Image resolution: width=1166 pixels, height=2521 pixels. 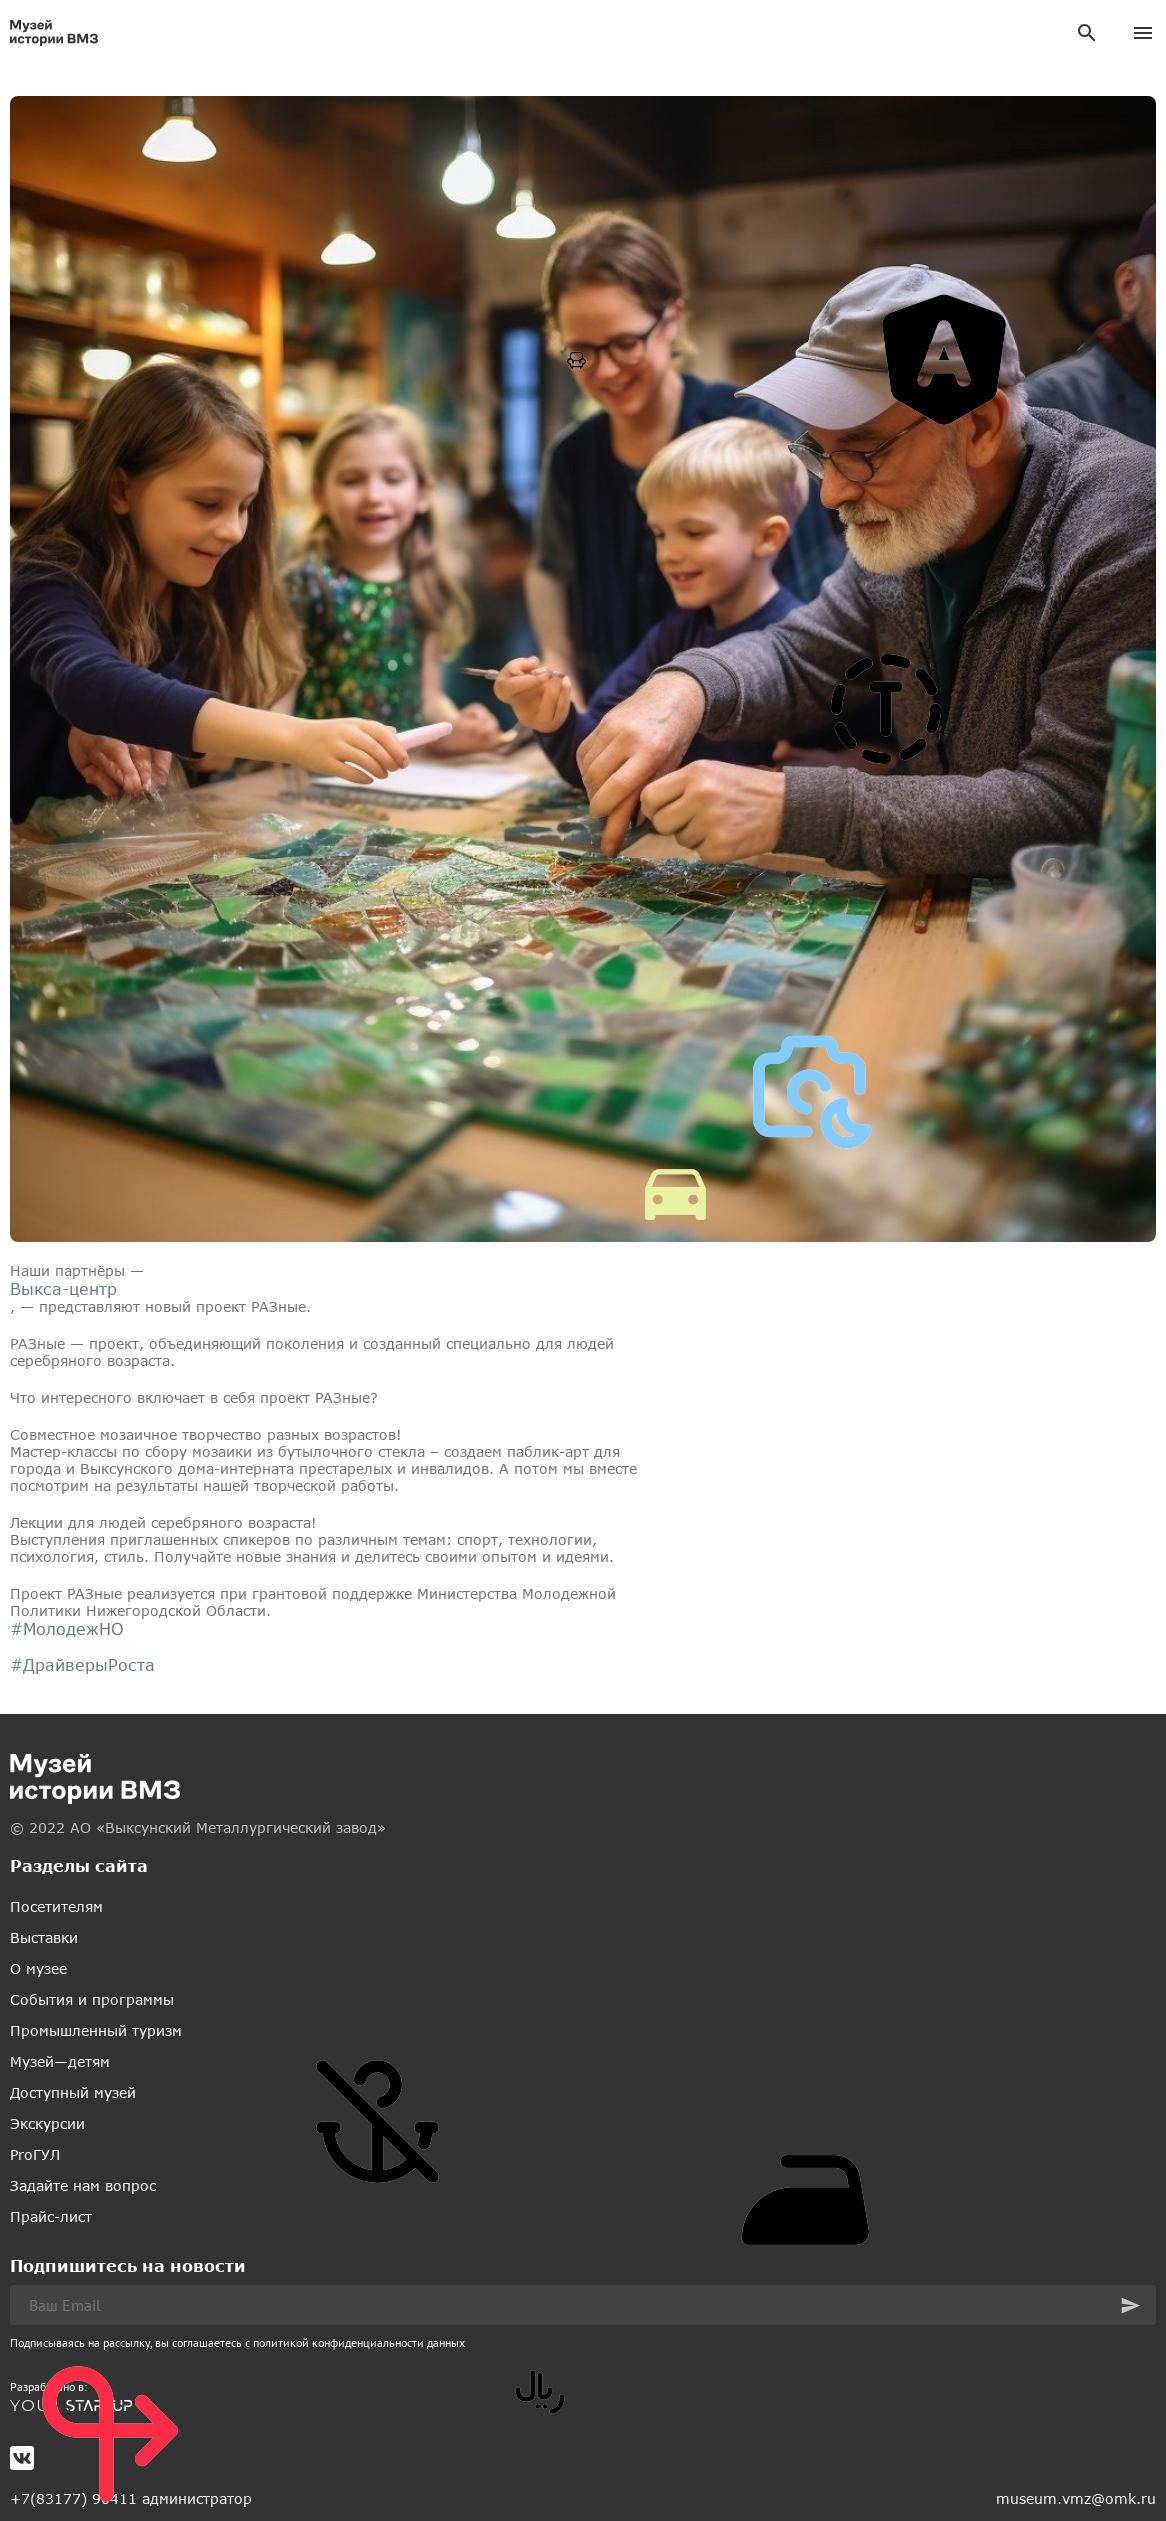 I want to click on indicates text formatting or typography options, so click(x=886, y=709).